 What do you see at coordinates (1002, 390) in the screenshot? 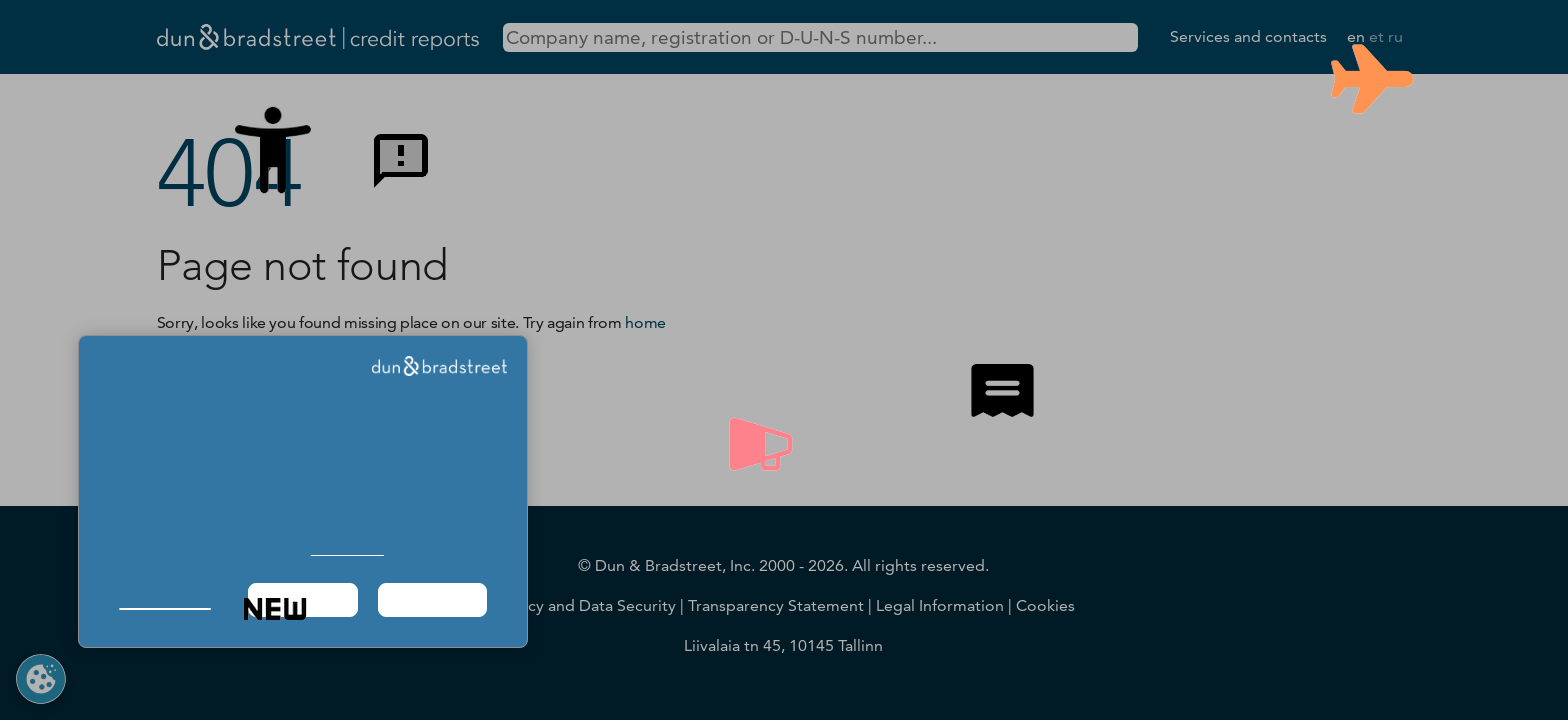
I see `view purchase receipt or transaction history` at bounding box center [1002, 390].